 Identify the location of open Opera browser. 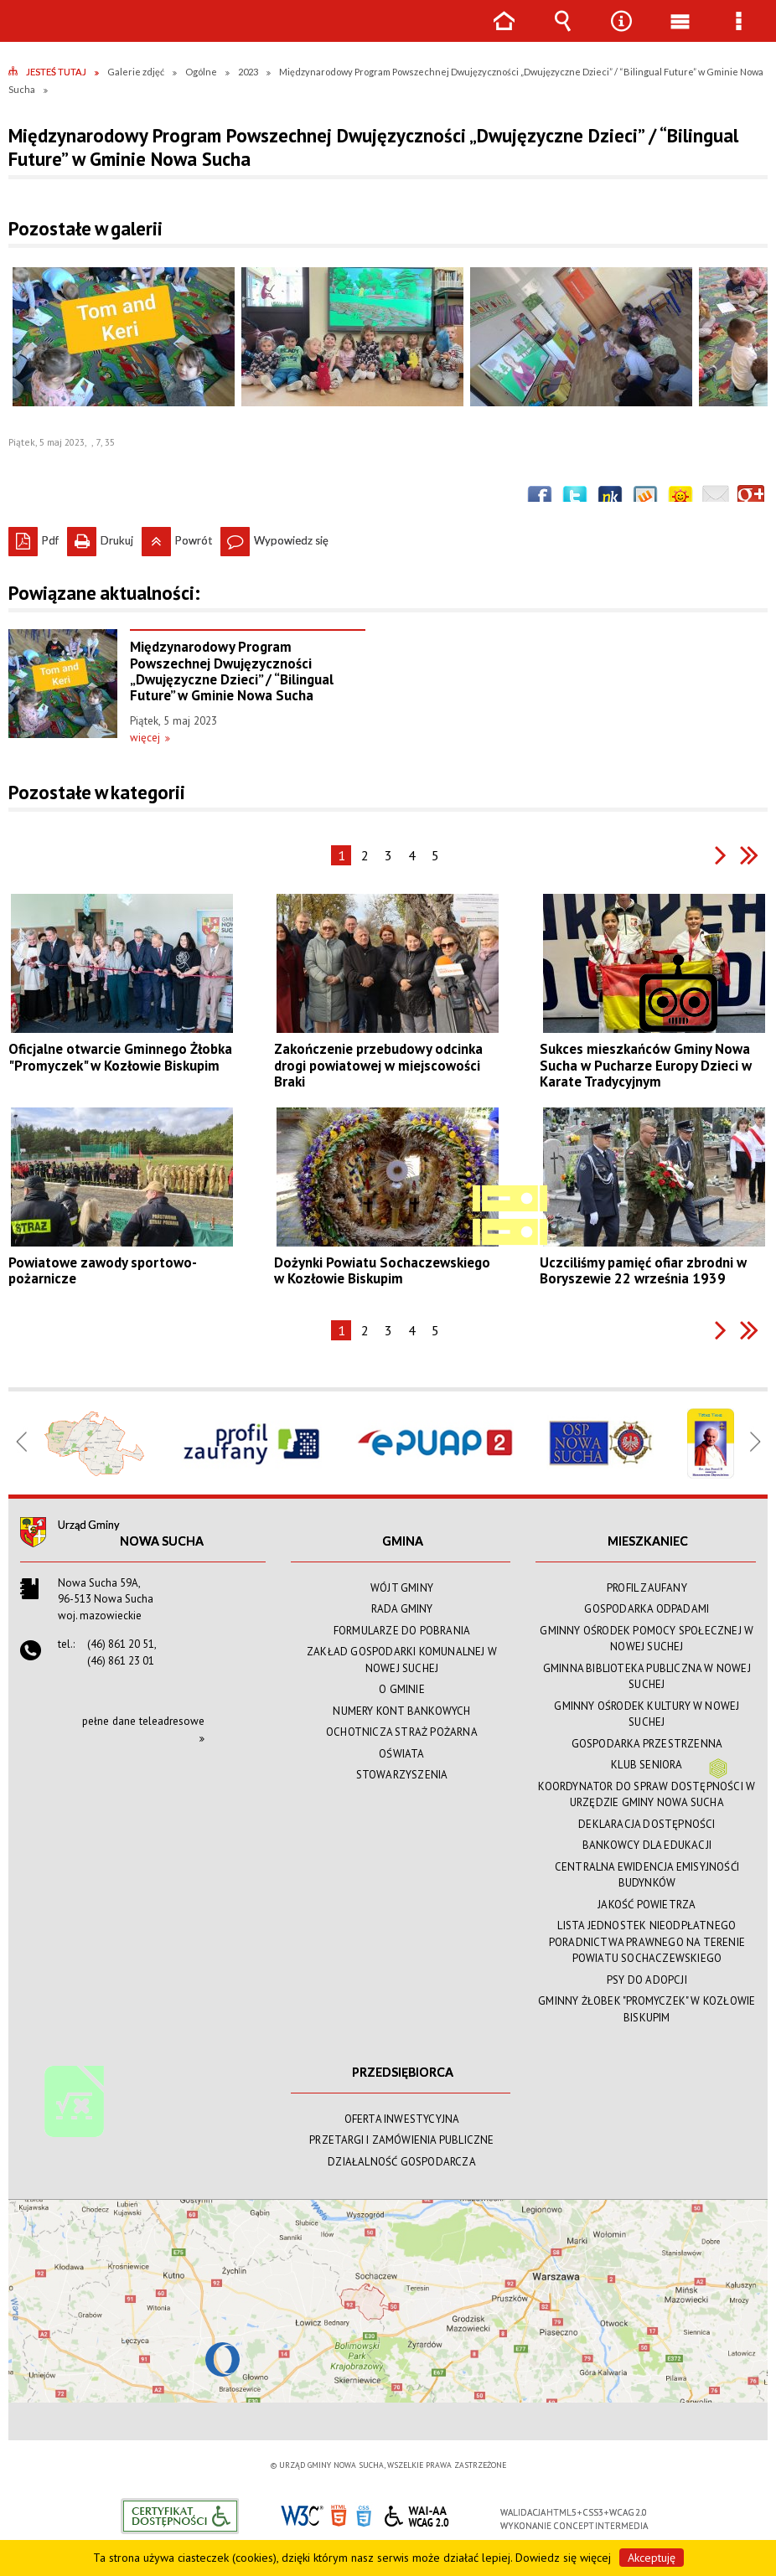
(222, 2359).